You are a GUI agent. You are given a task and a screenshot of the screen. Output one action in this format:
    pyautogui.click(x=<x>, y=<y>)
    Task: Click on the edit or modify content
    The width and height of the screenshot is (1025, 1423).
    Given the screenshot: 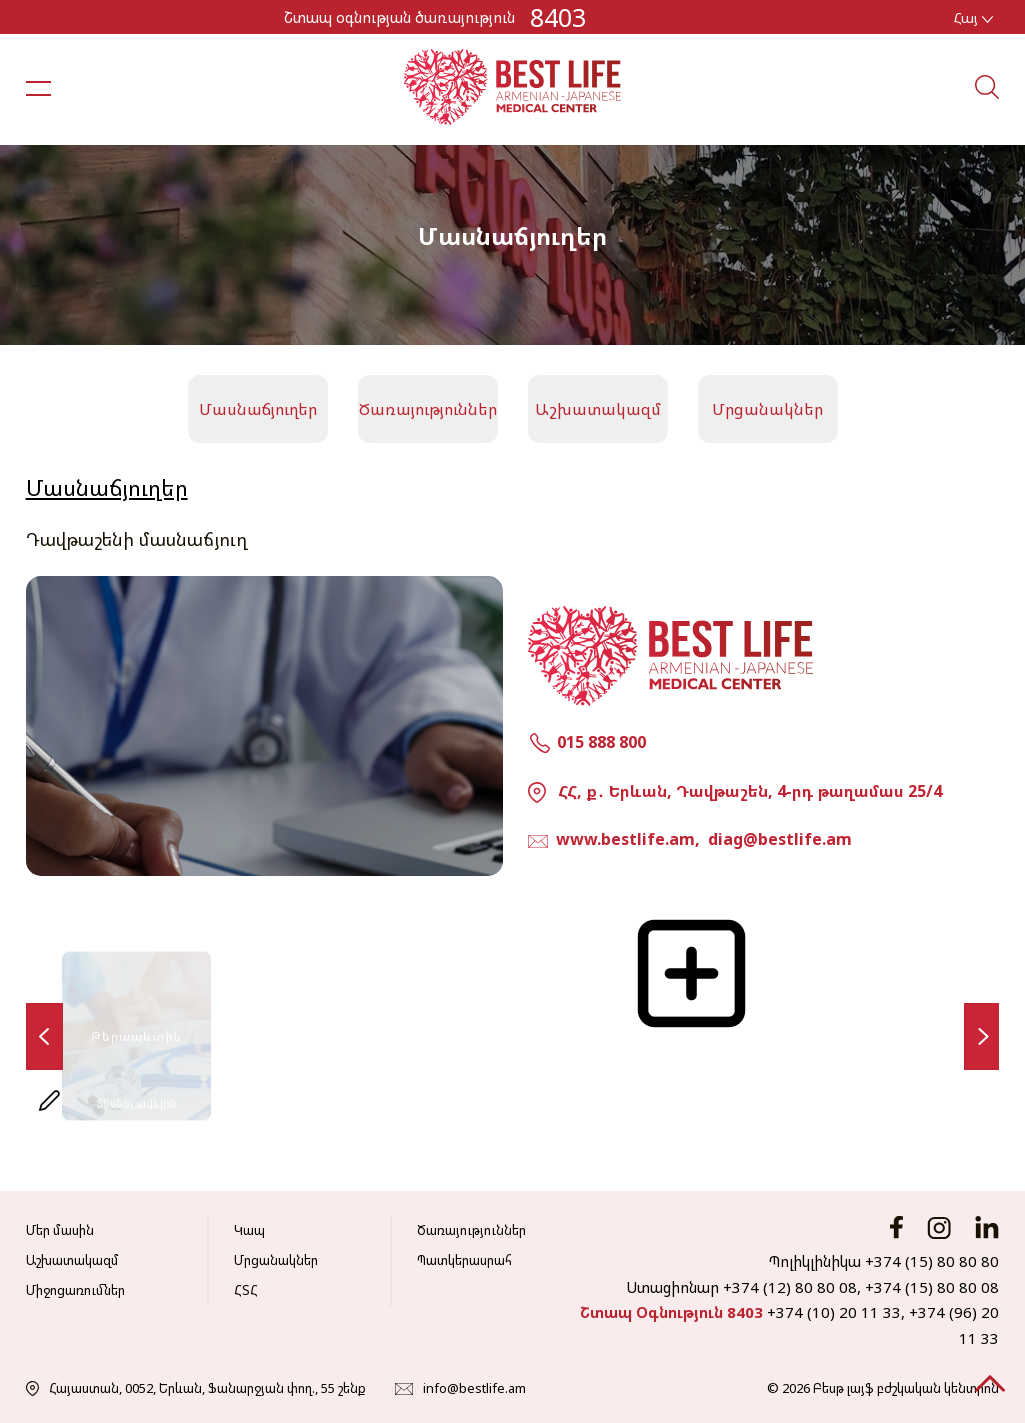 What is the action you would take?
    pyautogui.click(x=49, y=1100)
    